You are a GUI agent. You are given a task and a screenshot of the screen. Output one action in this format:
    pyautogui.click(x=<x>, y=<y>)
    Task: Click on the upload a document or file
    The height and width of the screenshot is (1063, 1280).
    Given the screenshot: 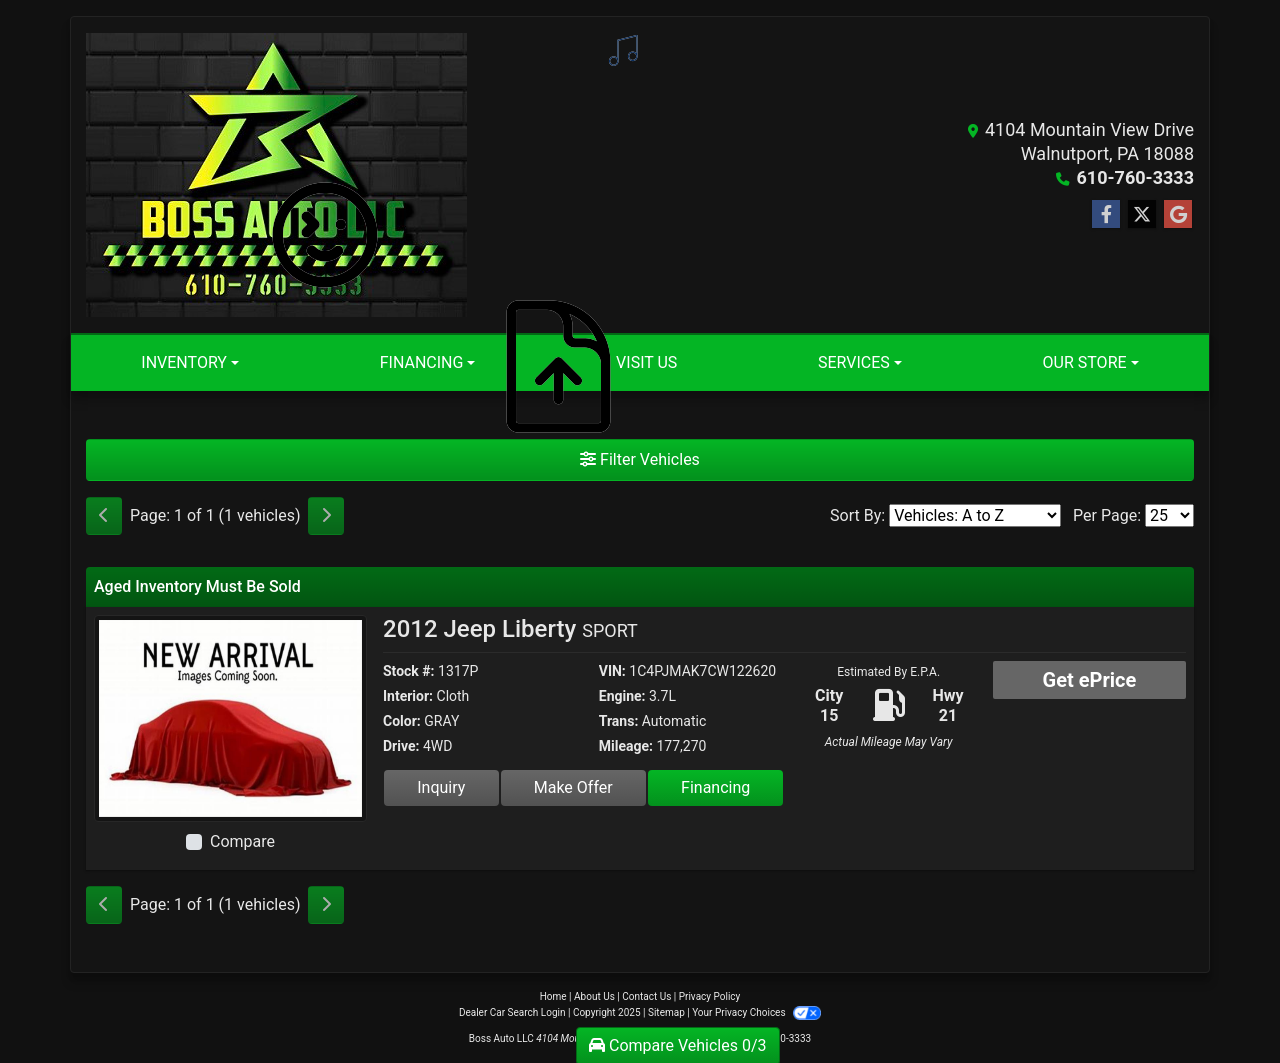 What is the action you would take?
    pyautogui.click(x=558, y=366)
    